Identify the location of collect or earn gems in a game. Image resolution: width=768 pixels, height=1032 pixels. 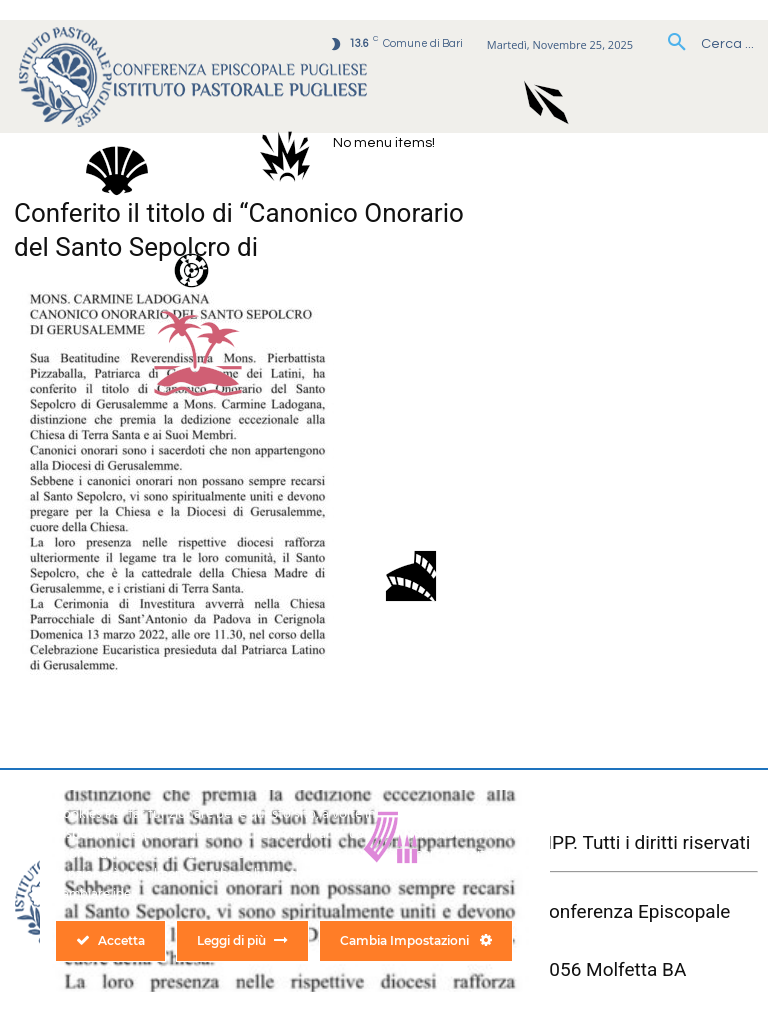
(546, 102).